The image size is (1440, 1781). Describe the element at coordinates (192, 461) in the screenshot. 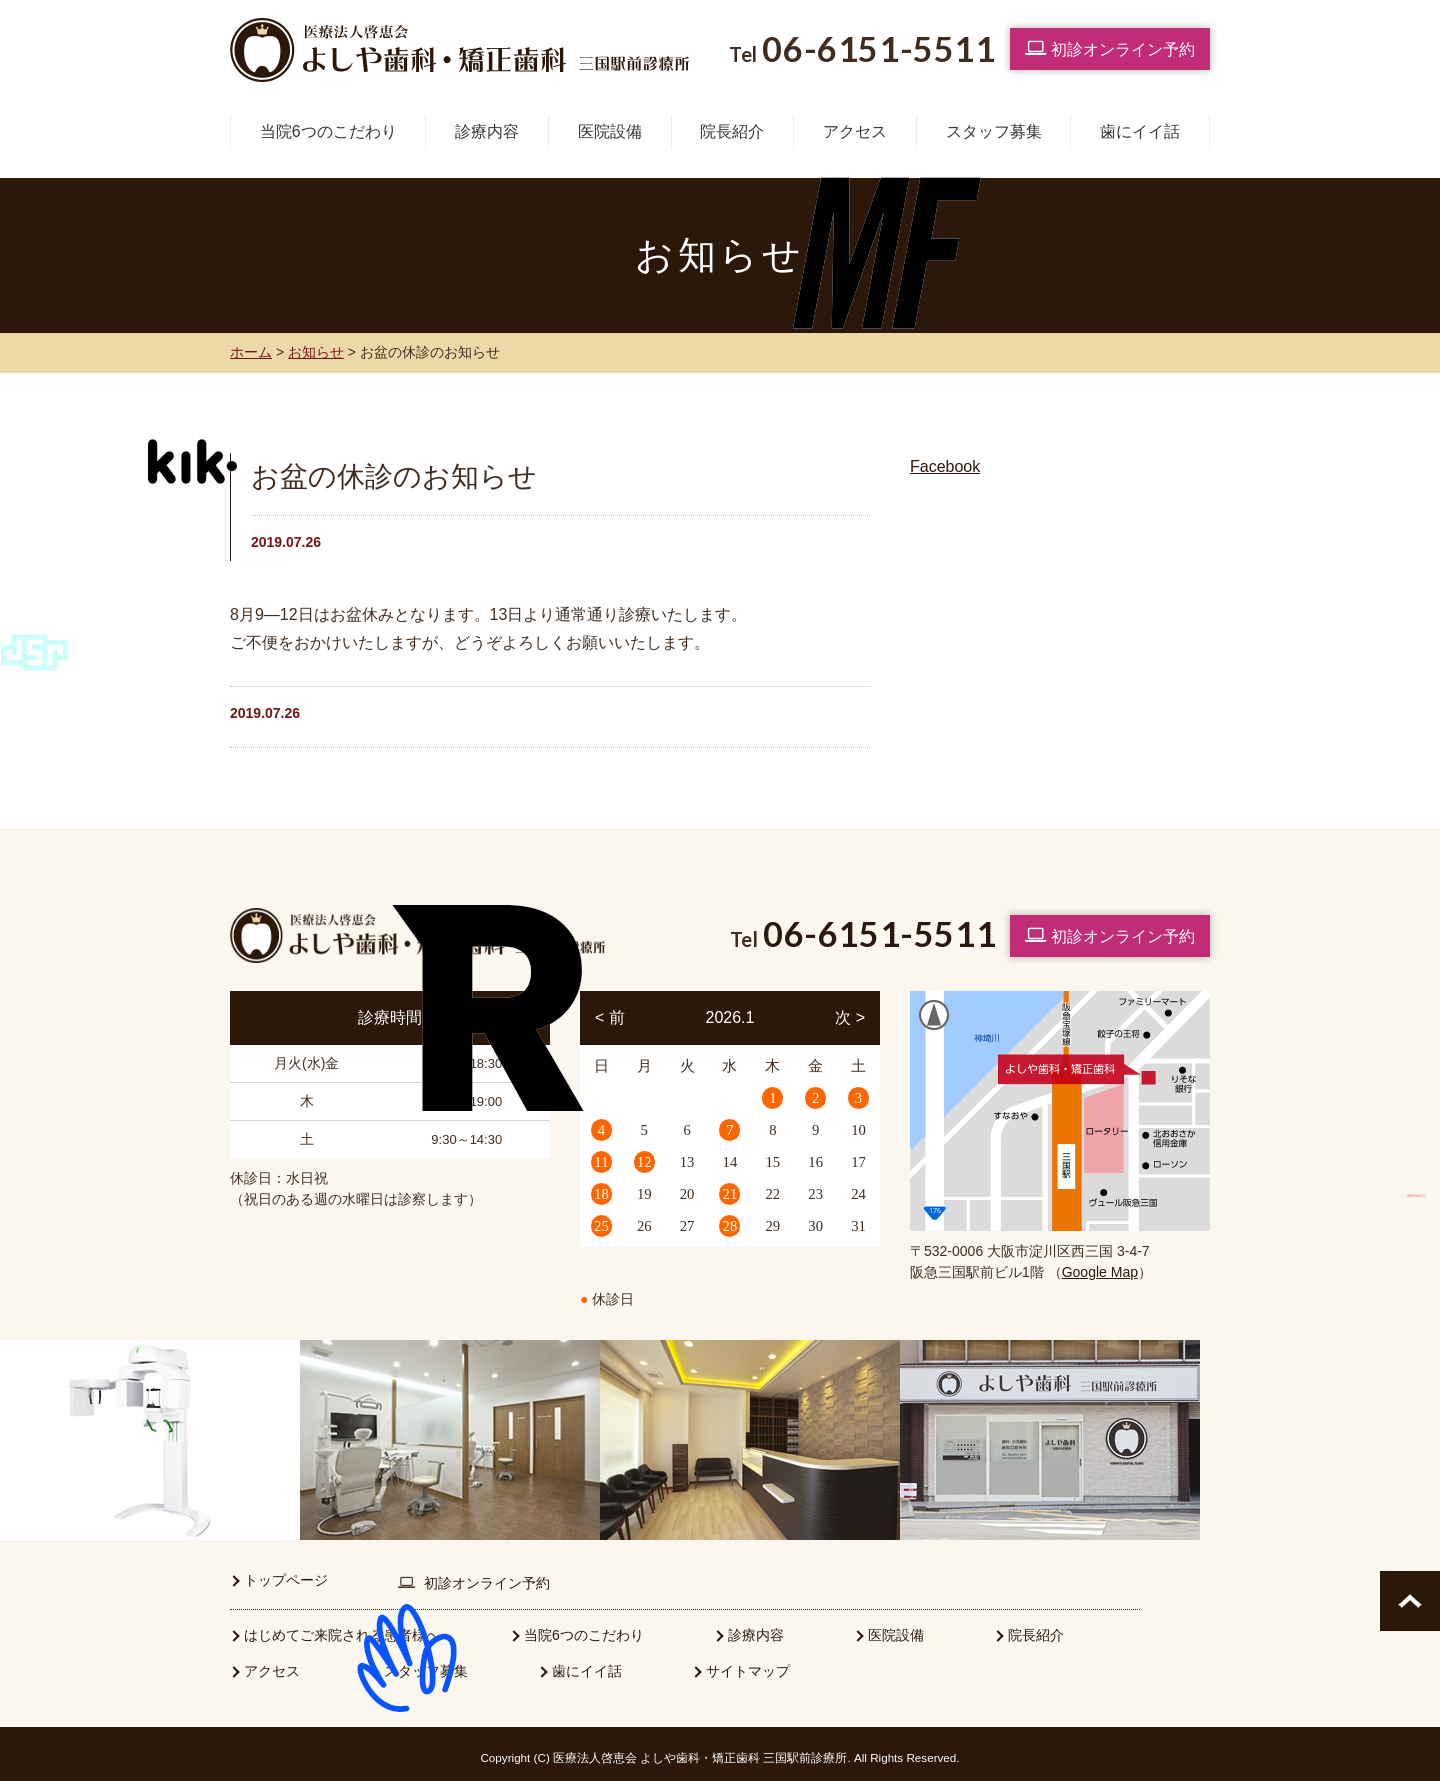

I see `open kik messenger app` at that location.